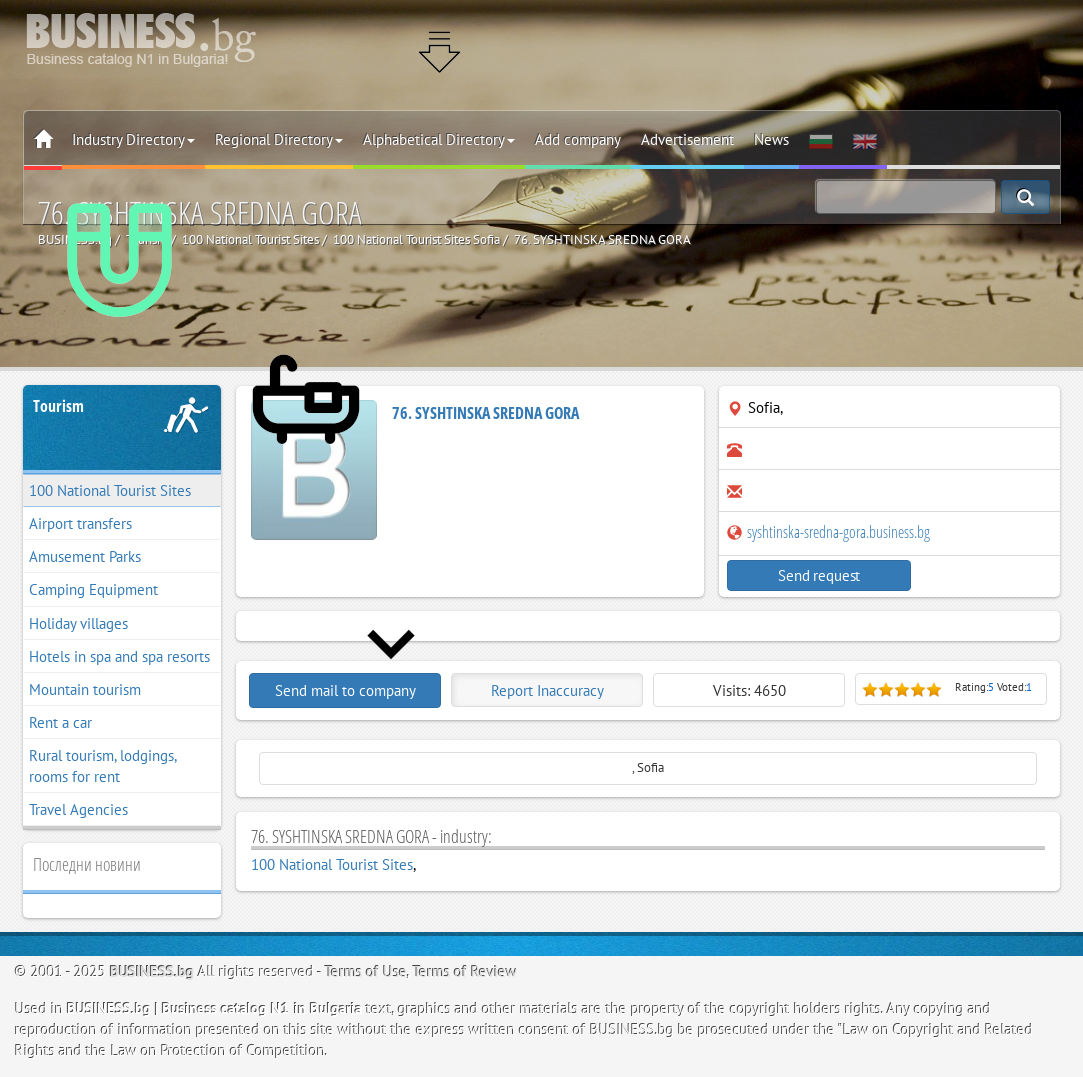  Describe the element at coordinates (439, 50) in the screenshot. I see `download file or content` at that location.